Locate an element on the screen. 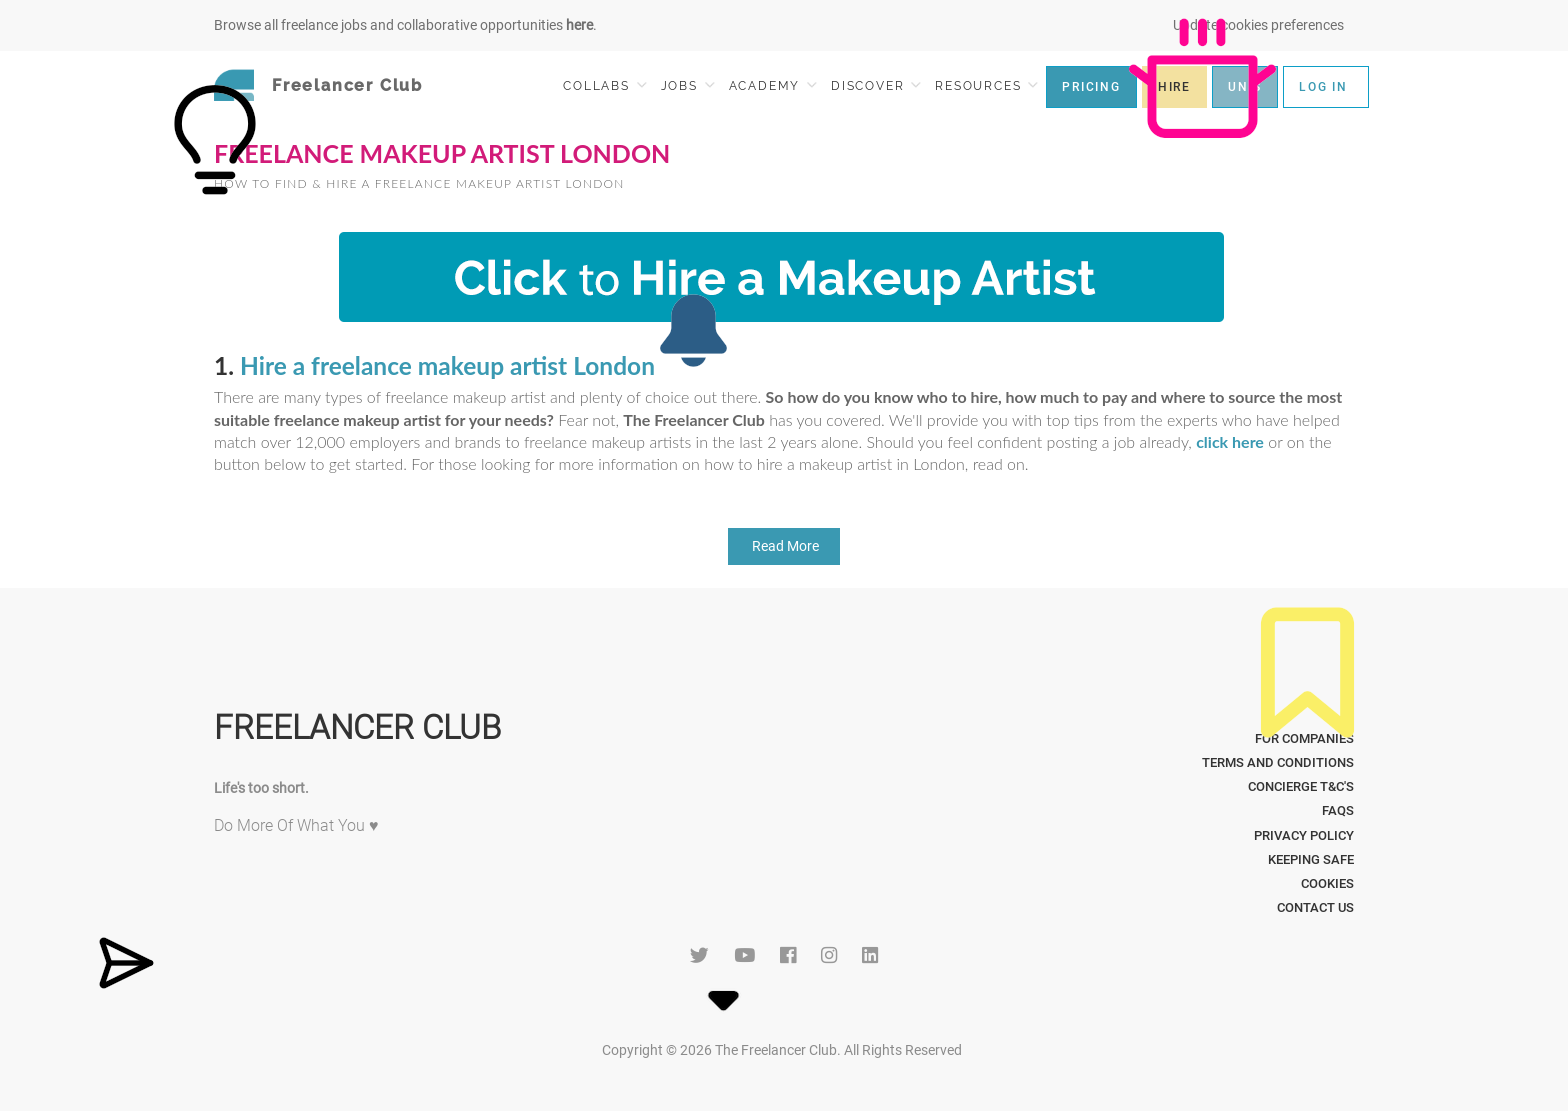 The width and height of the screenshot is (1568, 1111). access recipes or cooking features is located at coordinates (1202, 87).